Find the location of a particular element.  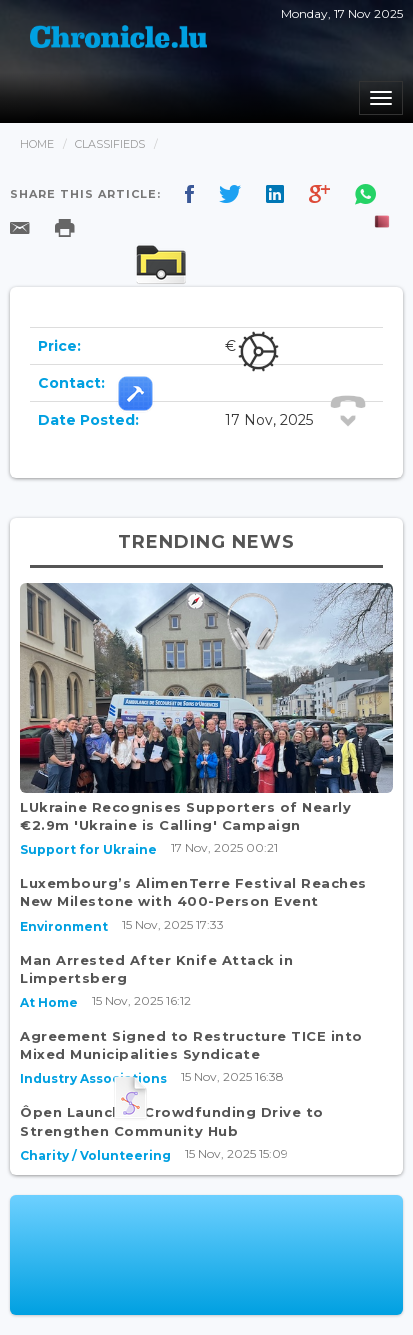

end or hang up a call is located at coordinates (348, 408).